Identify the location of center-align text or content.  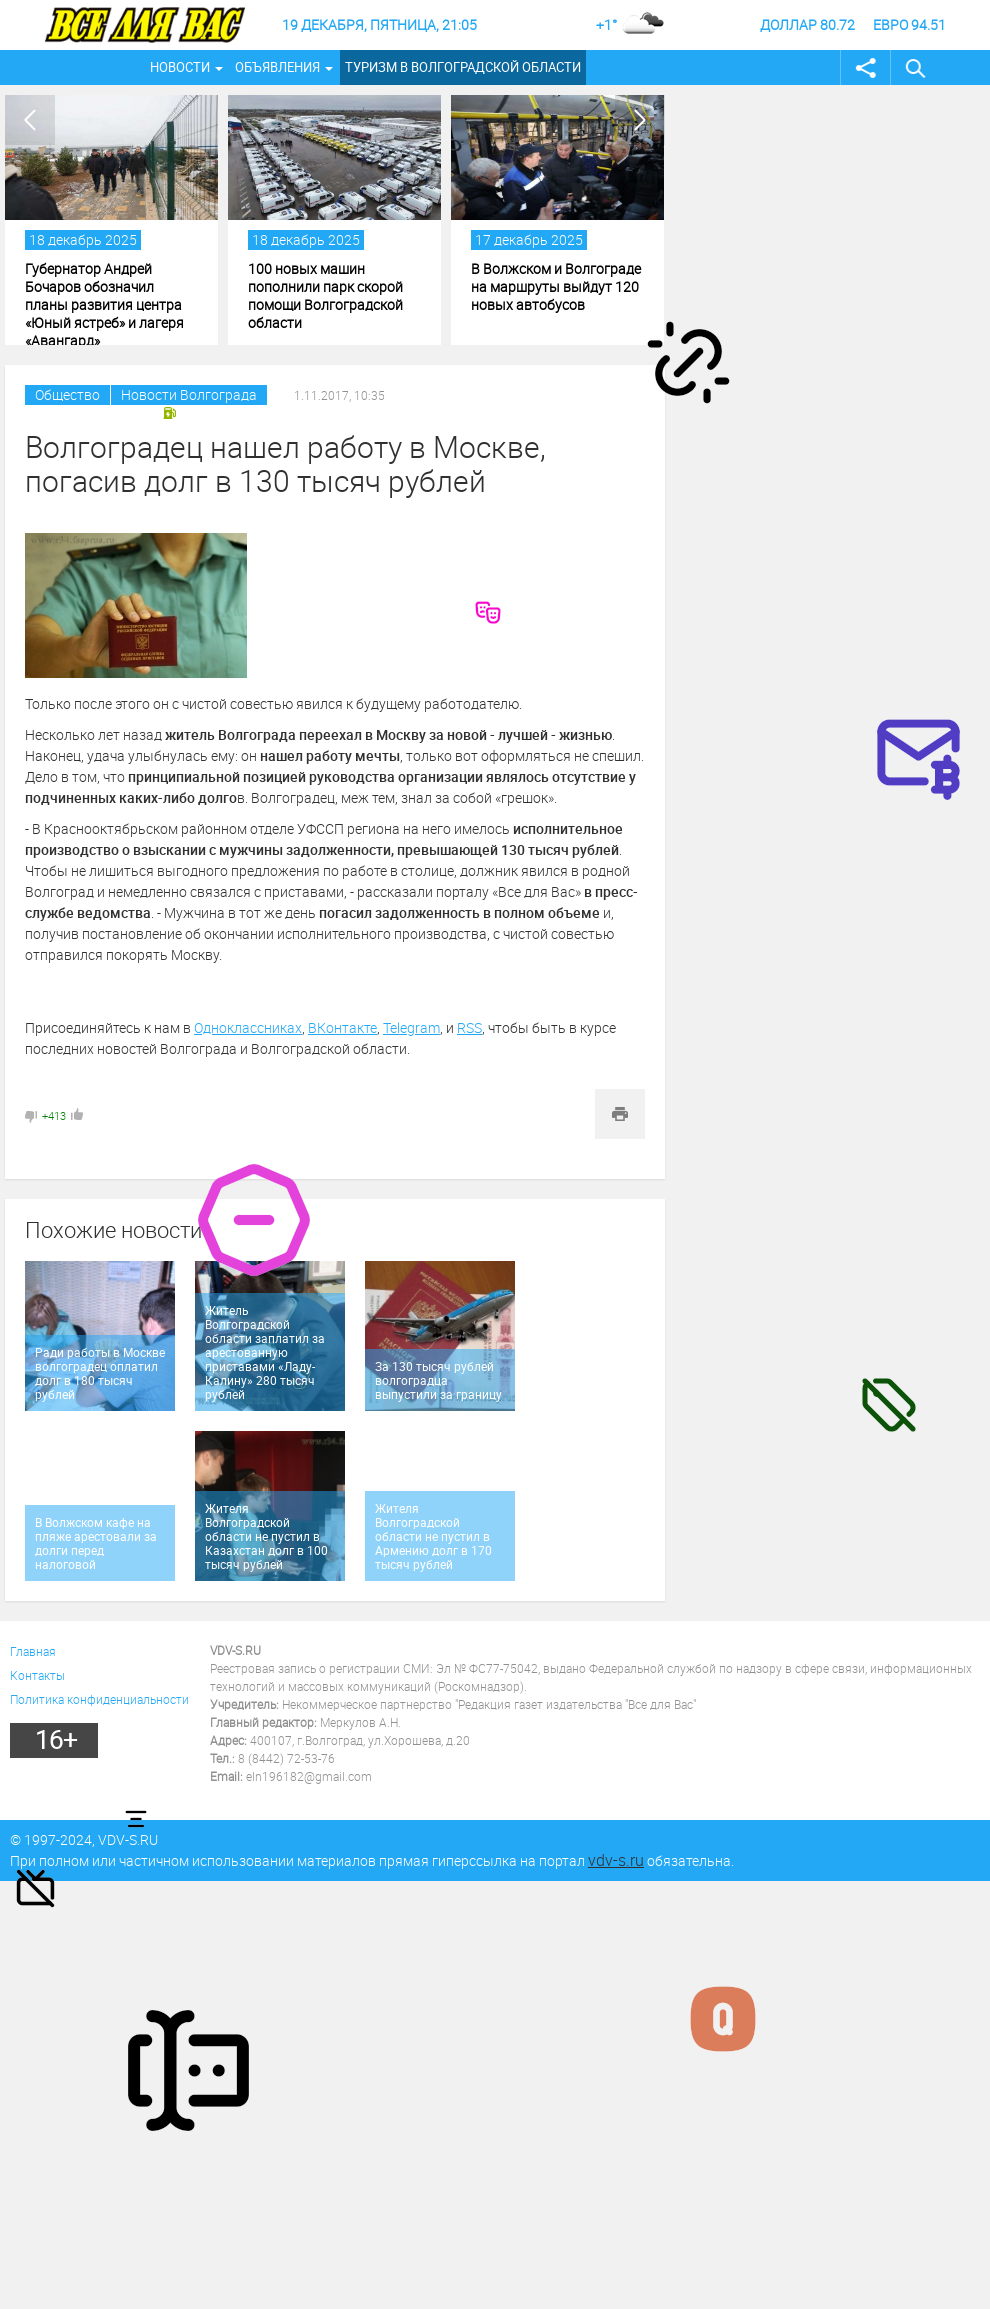
(136, 1819).